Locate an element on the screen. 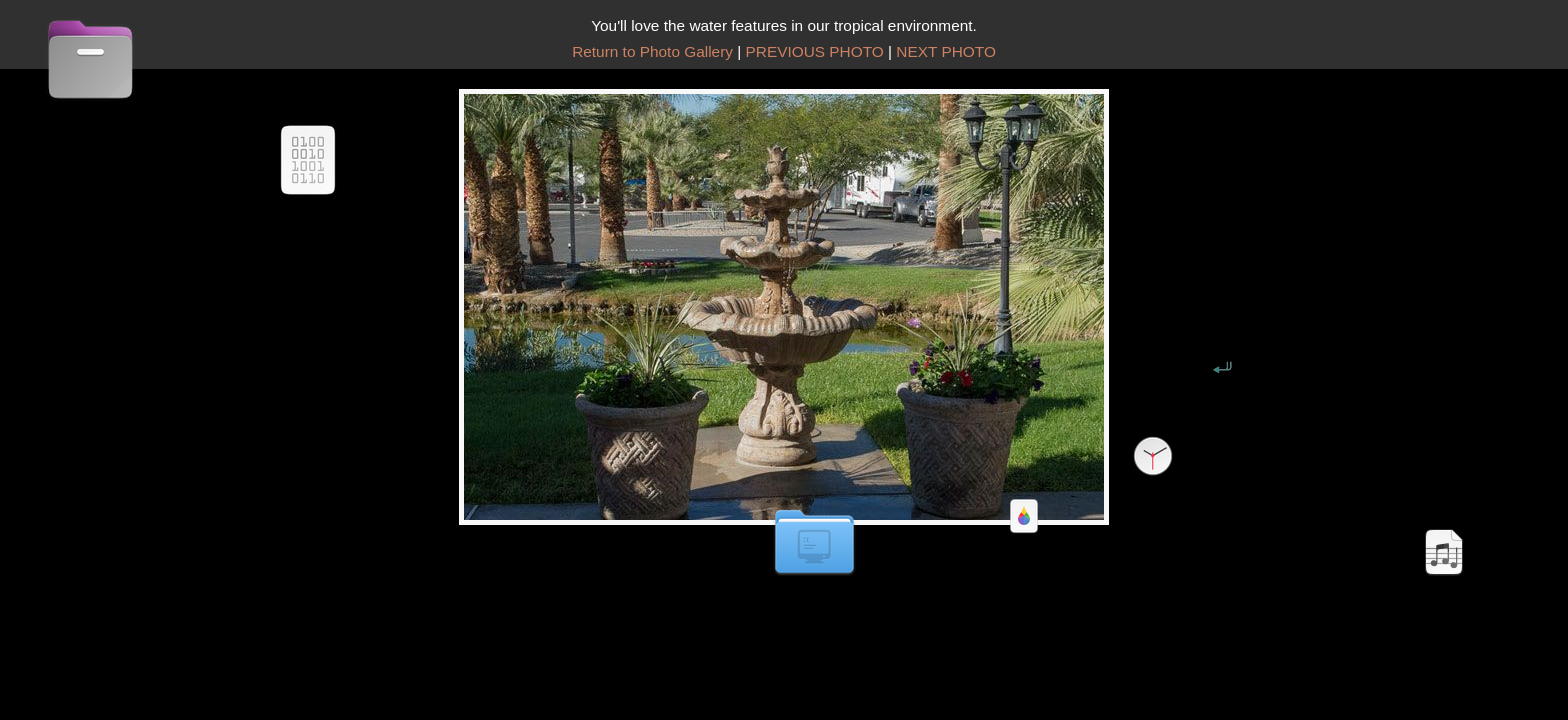 This screenshot has height=720, width=1568. indicates a binary or raw data file is located at coordinates (308, 160).